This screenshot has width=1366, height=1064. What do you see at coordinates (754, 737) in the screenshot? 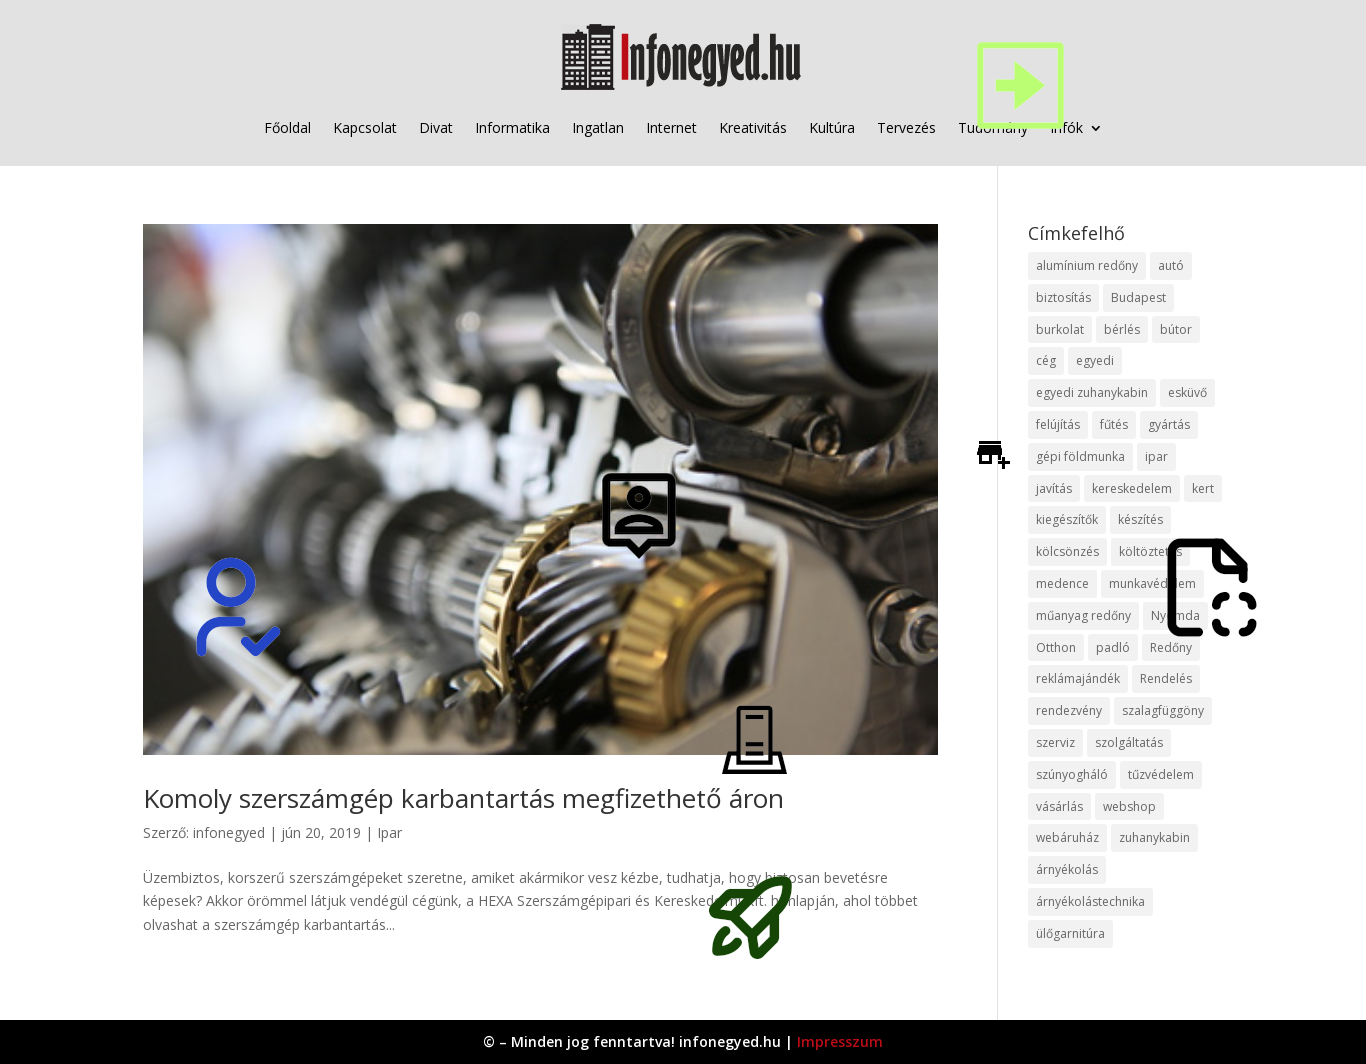
I see `view server environment settings` at bounding box center [754, 737].